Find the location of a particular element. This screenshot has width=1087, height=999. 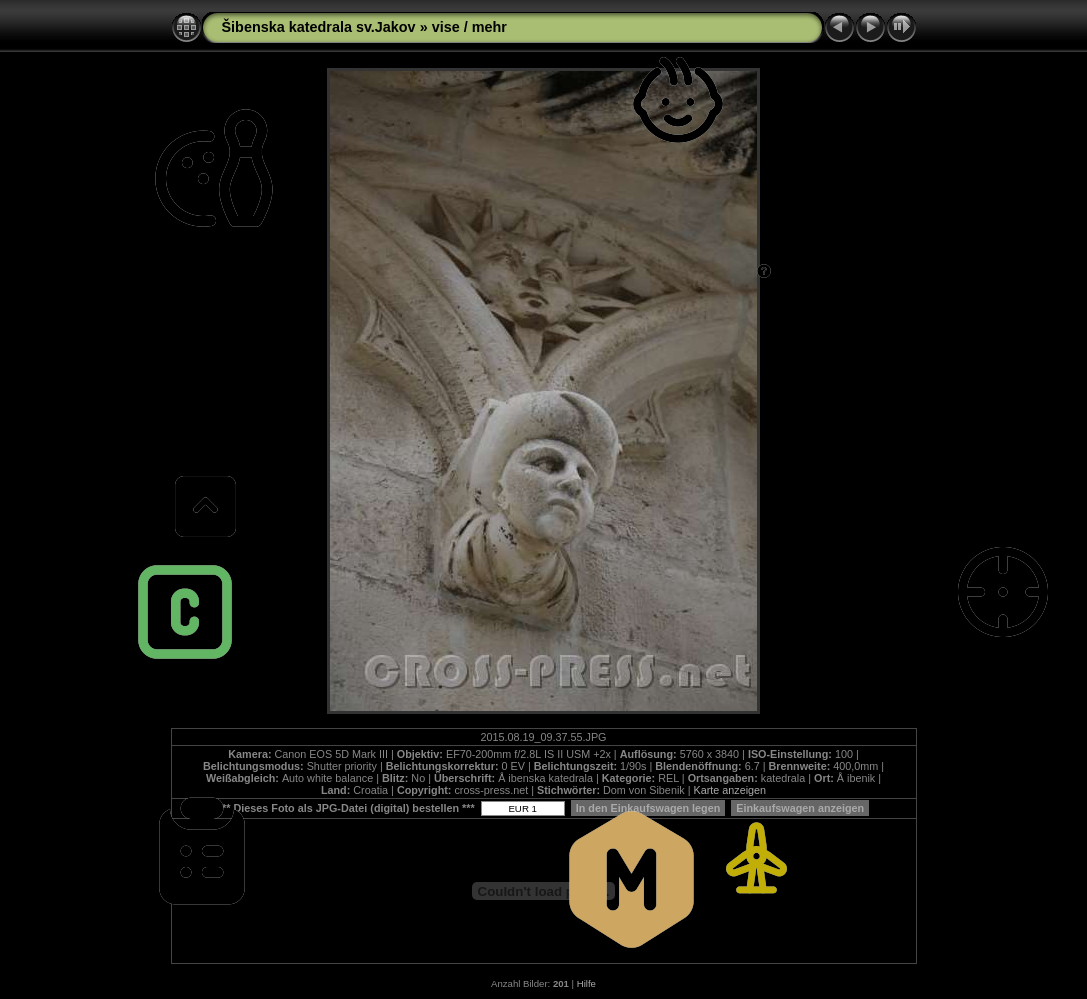

access help or support is located at coordinates (764, 271).